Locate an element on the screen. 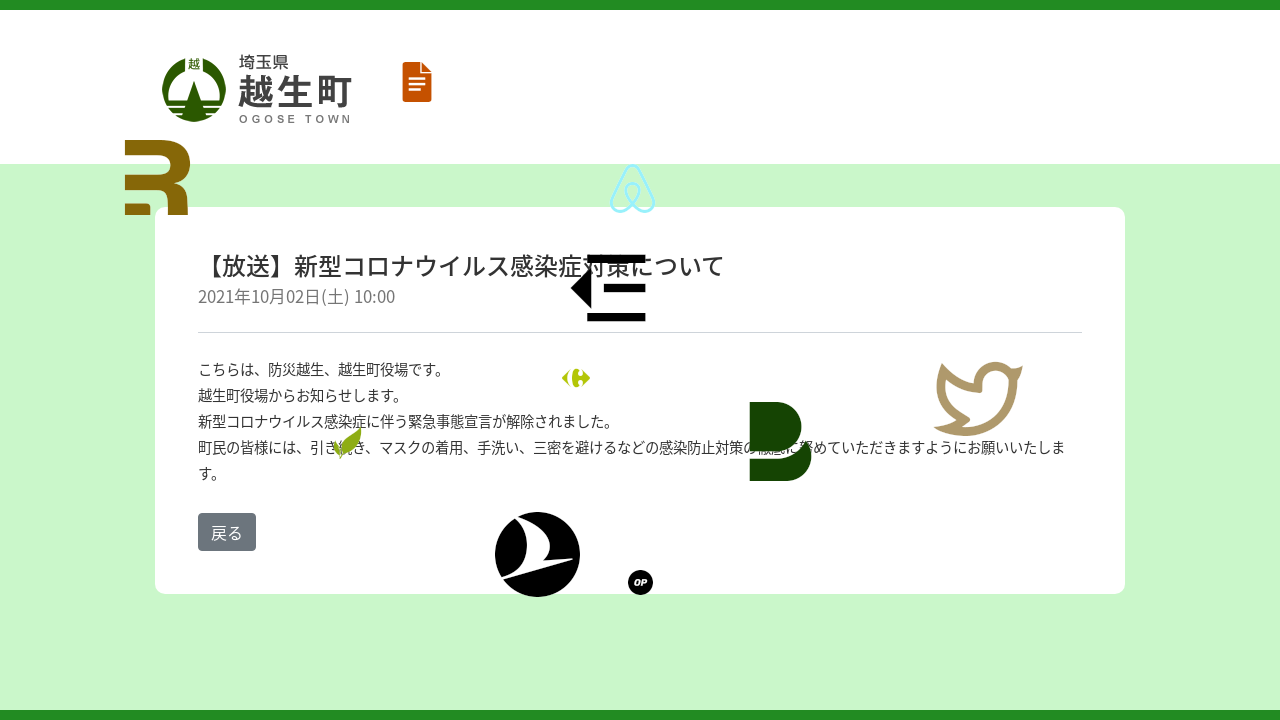  open twitter is located at coordinates (980, 399).